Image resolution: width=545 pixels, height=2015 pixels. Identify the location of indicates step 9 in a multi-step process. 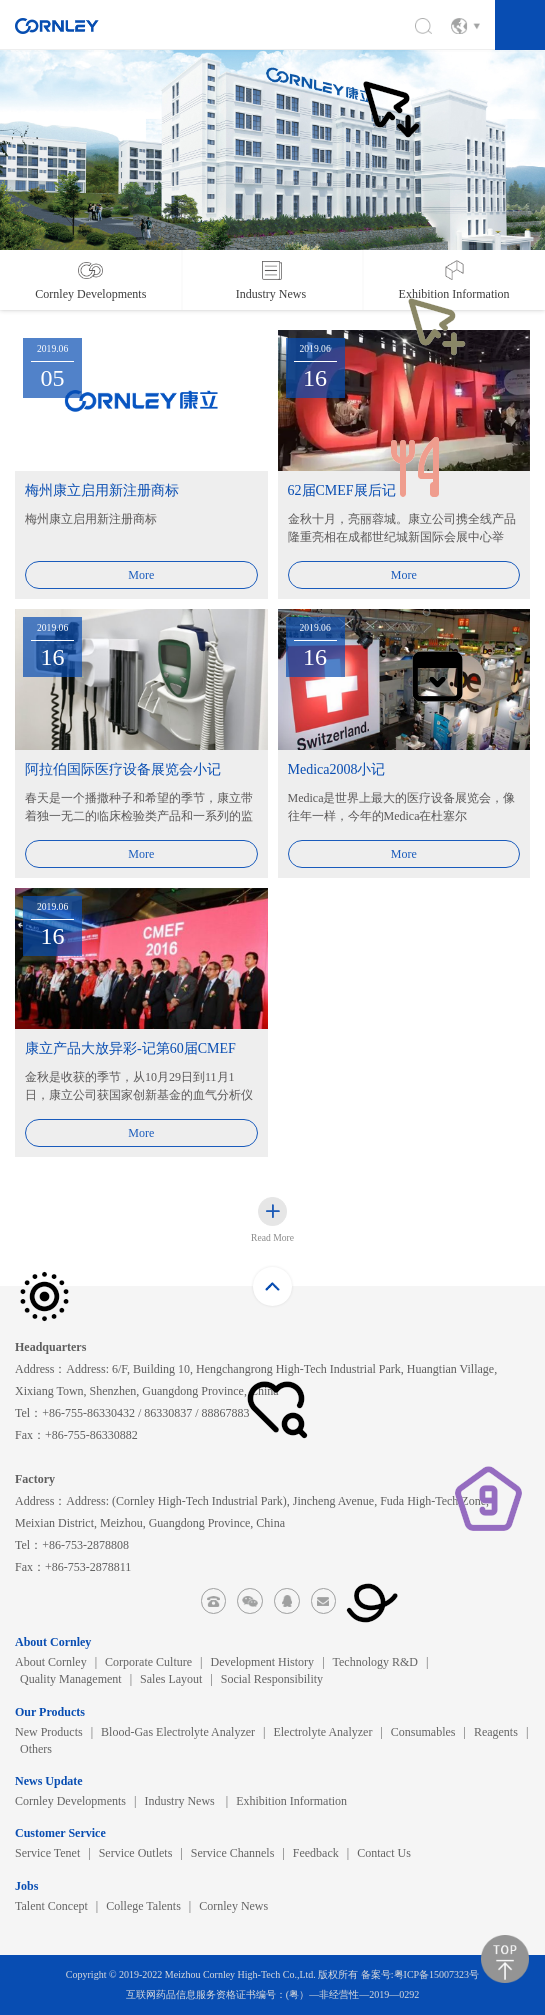
(488, 1500).